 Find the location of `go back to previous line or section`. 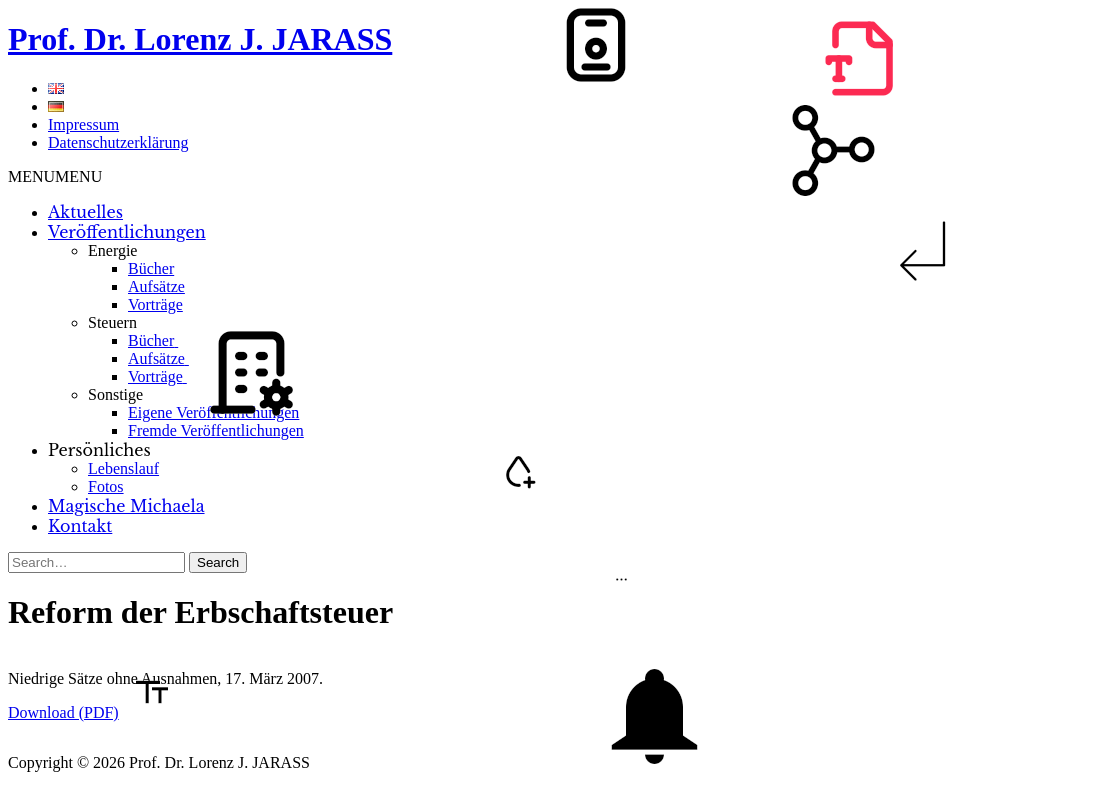

go back to previous line or section is located at coordinates (925, 251).